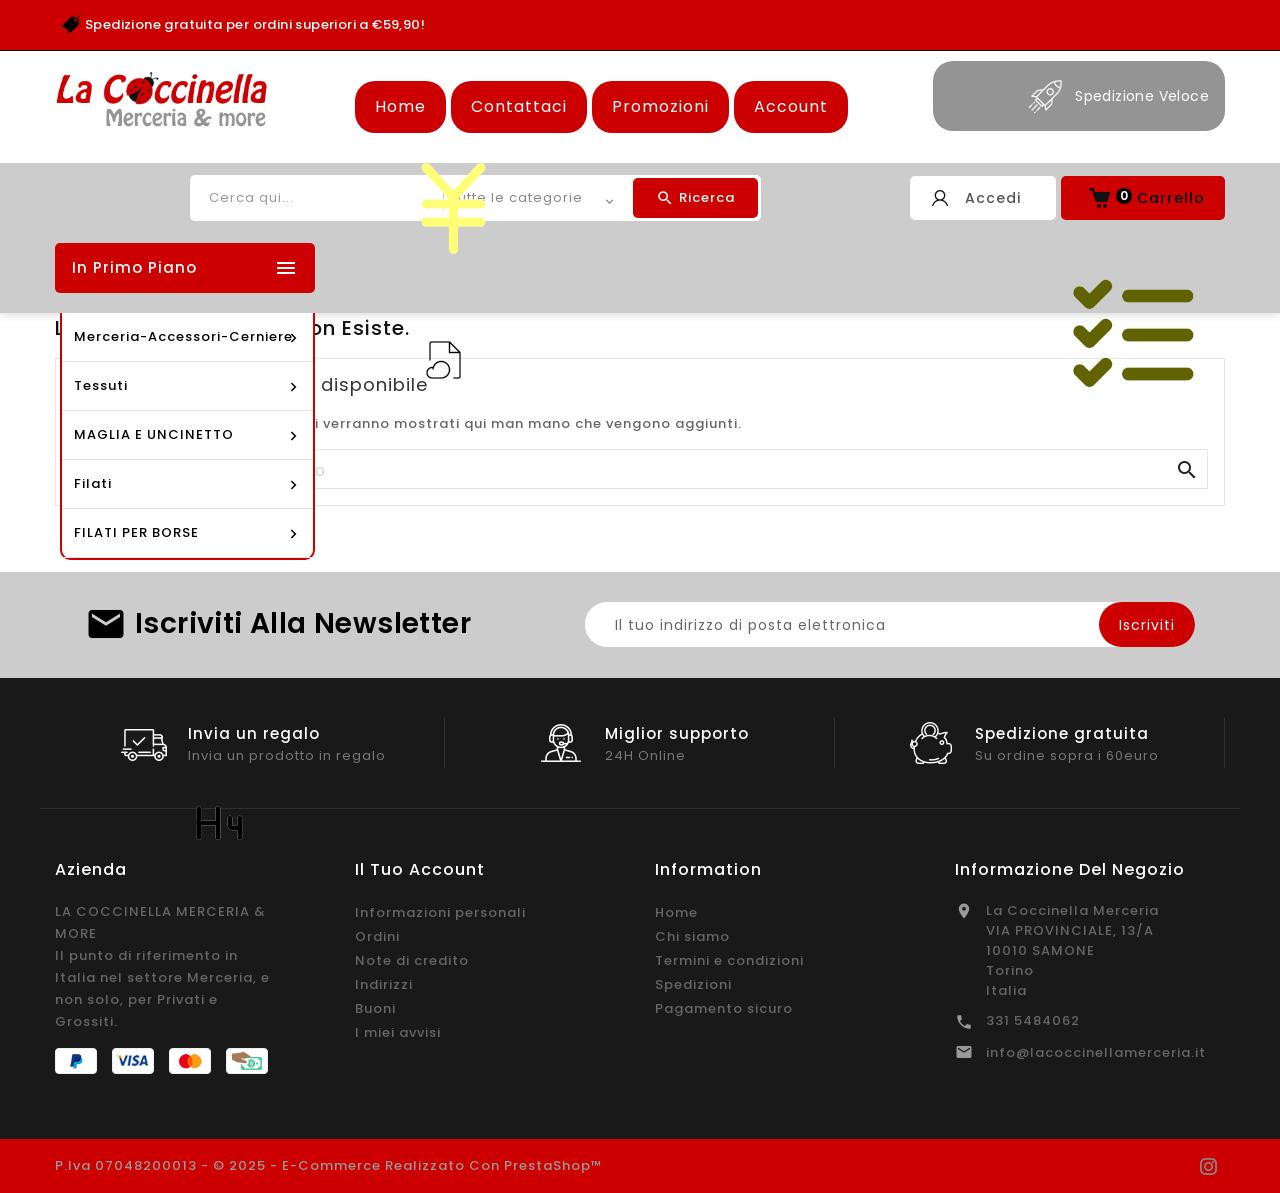 The width and height of the screenshot is (1280, 1193). I want to click on view completed tasks, so click(1135, 335).